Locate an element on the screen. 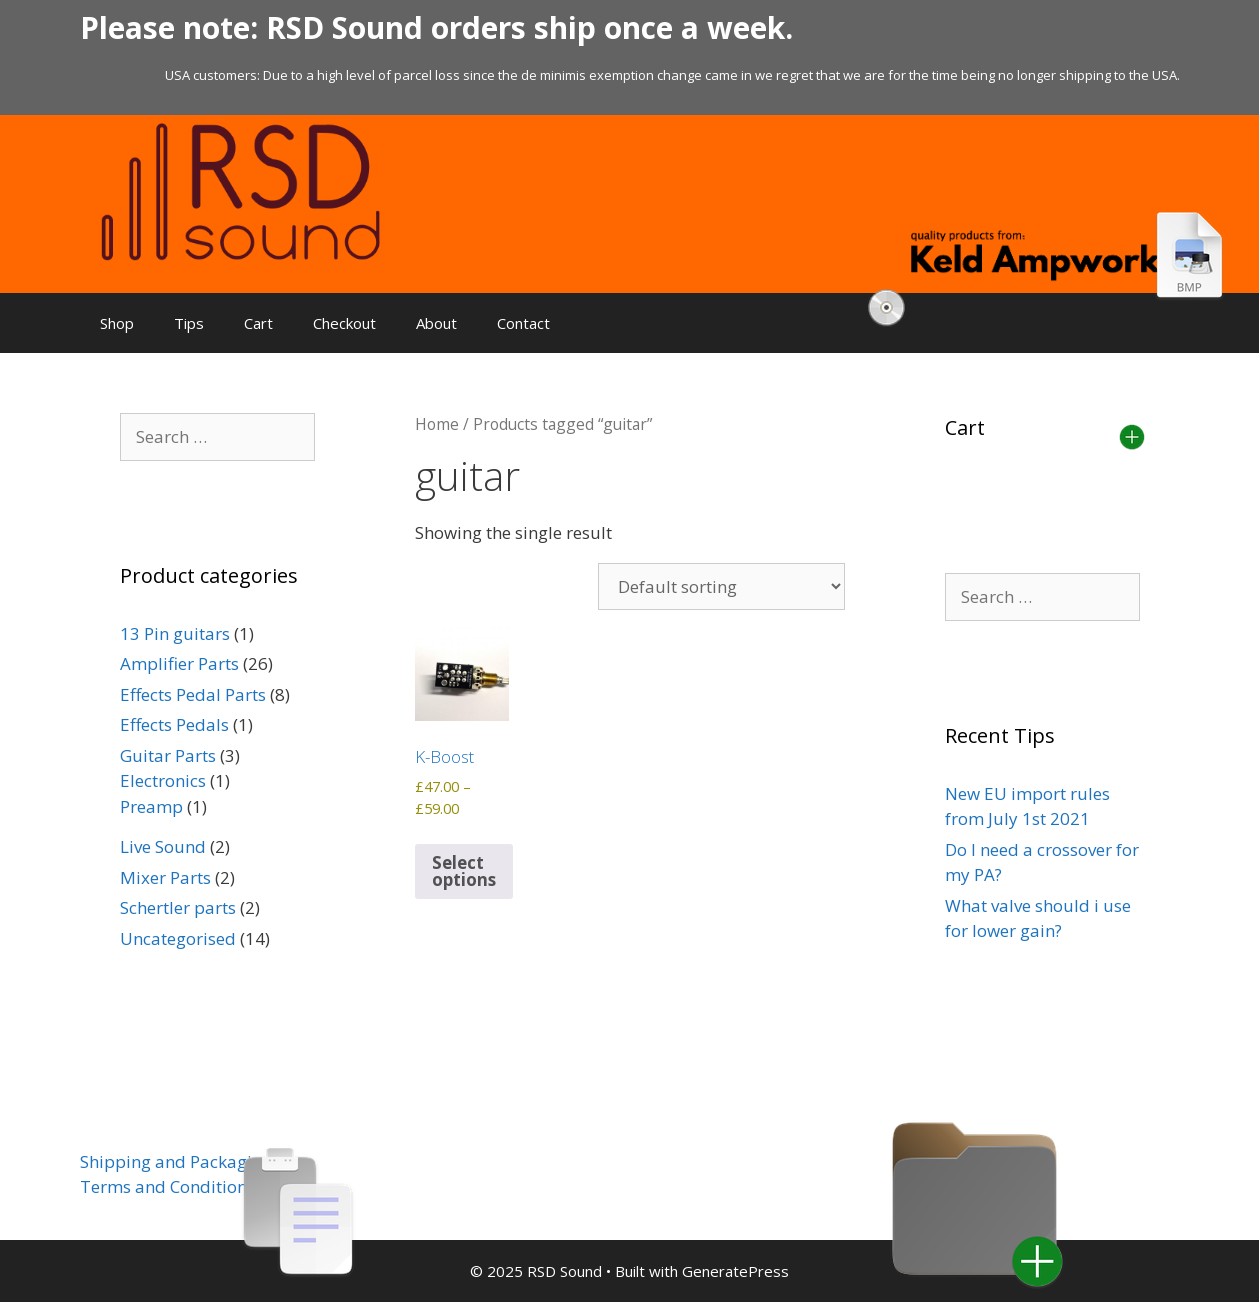 Image resolution: width=1259 pixels, height=1302 pixels. a BMP image file is located at coordinates (1189, 256).